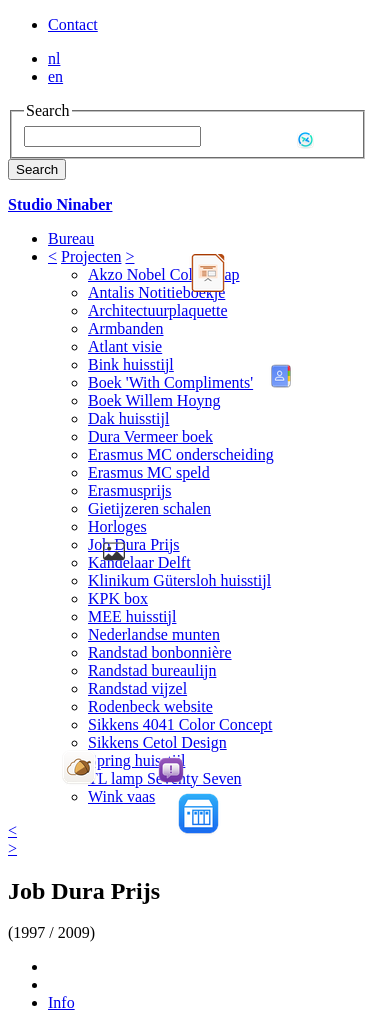  Describe the element at coordinates (79, 767) in the screenshot. I see `open nut cloud storage app` at that location.